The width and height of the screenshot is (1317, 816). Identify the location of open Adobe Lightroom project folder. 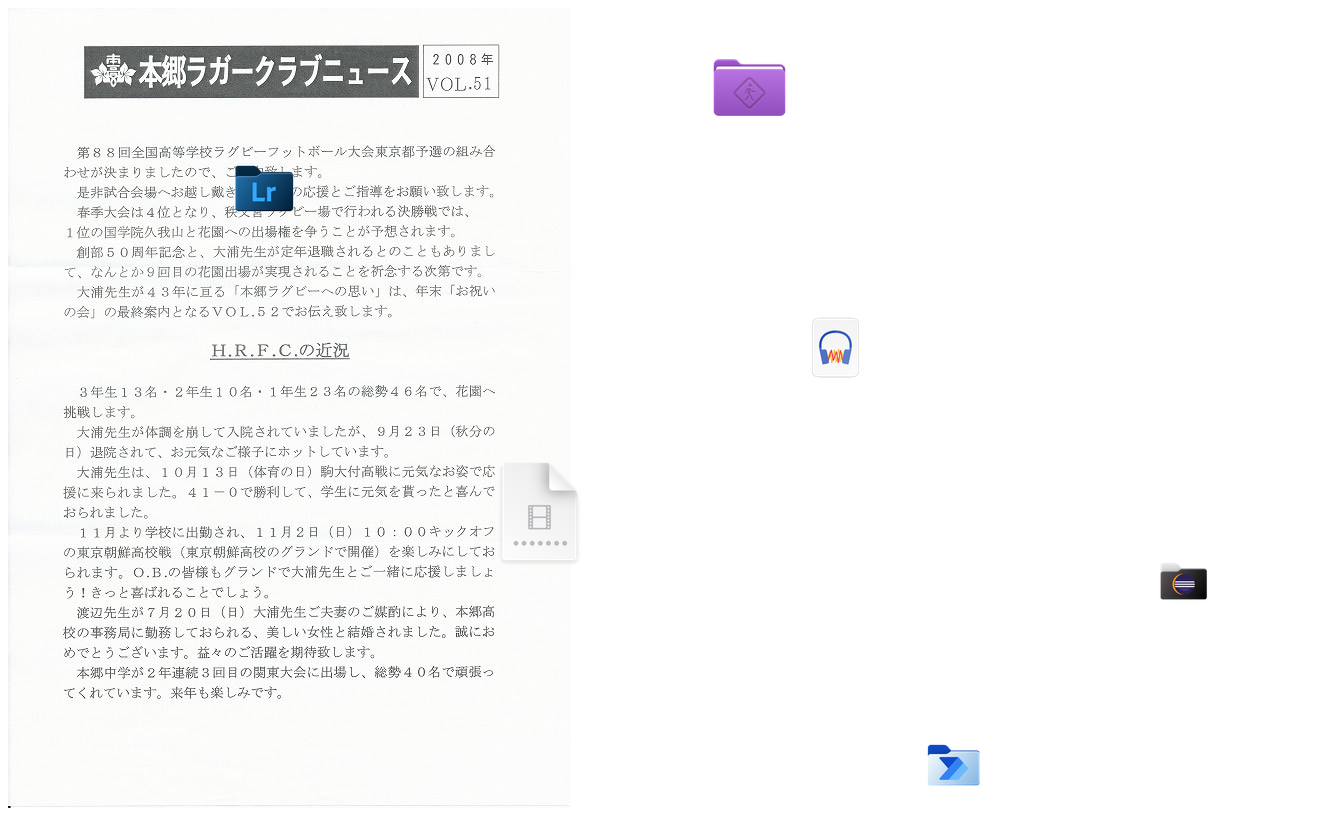
(264, 190).